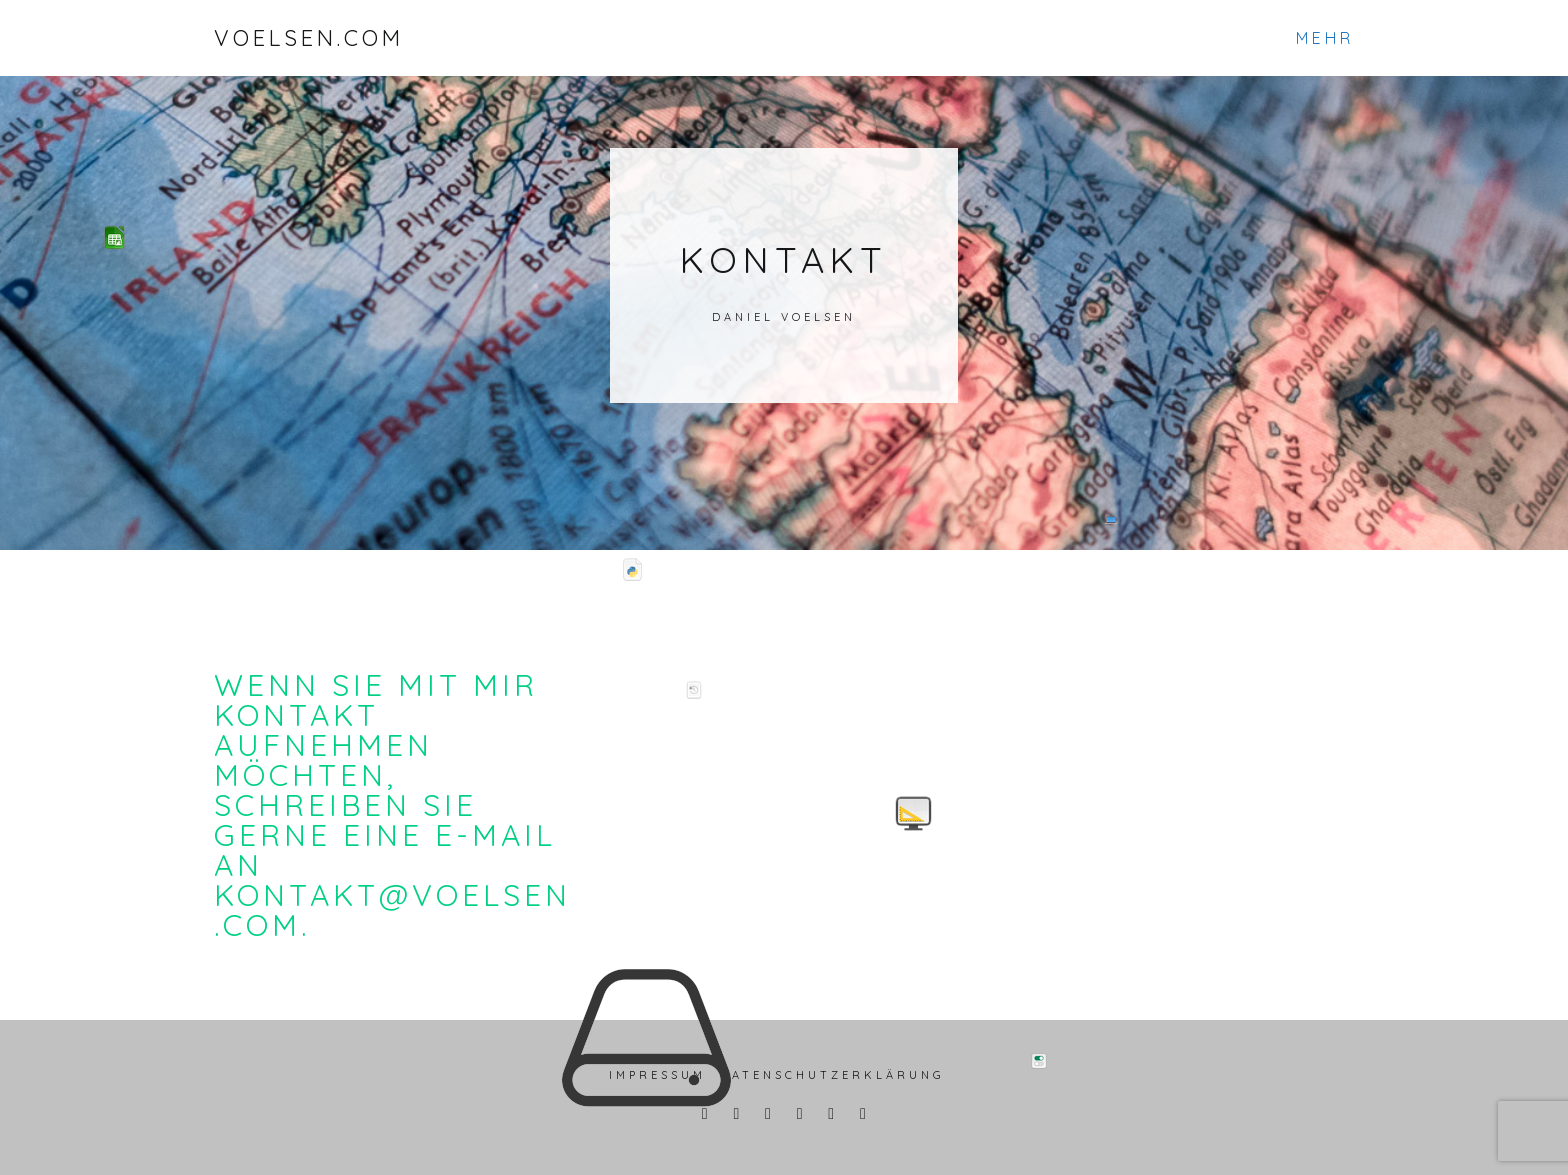  What do you see at coordinates (694, 690) in the screenshot?
I see `a deleted file in the trash` at bounding box center [694, 690].